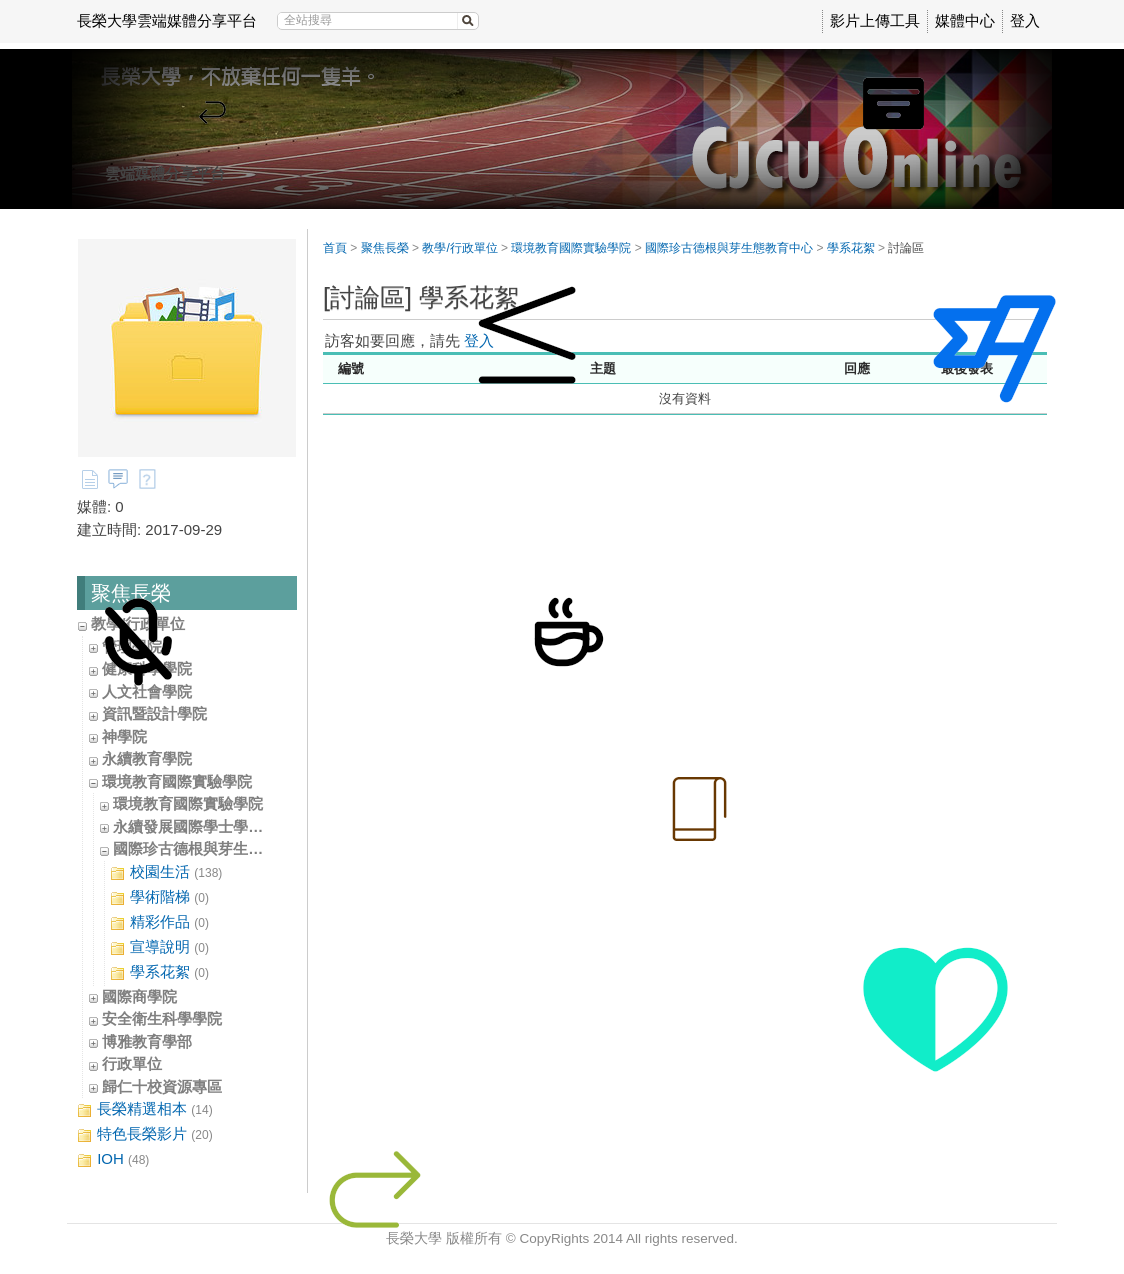 Image resolution: width=1124 pixels, height=1274 pixels. I want to click on towel or linen available at this location, so click(697, 809).